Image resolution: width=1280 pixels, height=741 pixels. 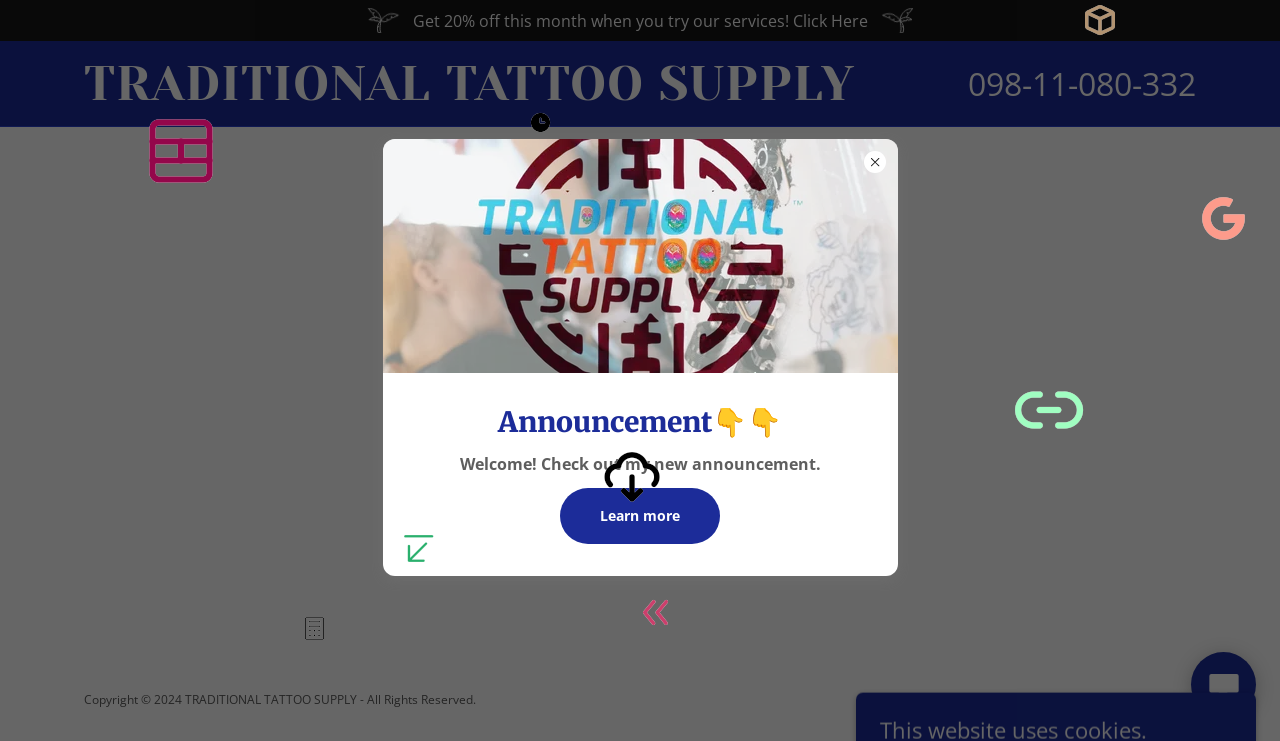 What do you see at coordinates (314, 628) in the screenshot?
I see `open the calculator app` at bounding box center [314, 628].